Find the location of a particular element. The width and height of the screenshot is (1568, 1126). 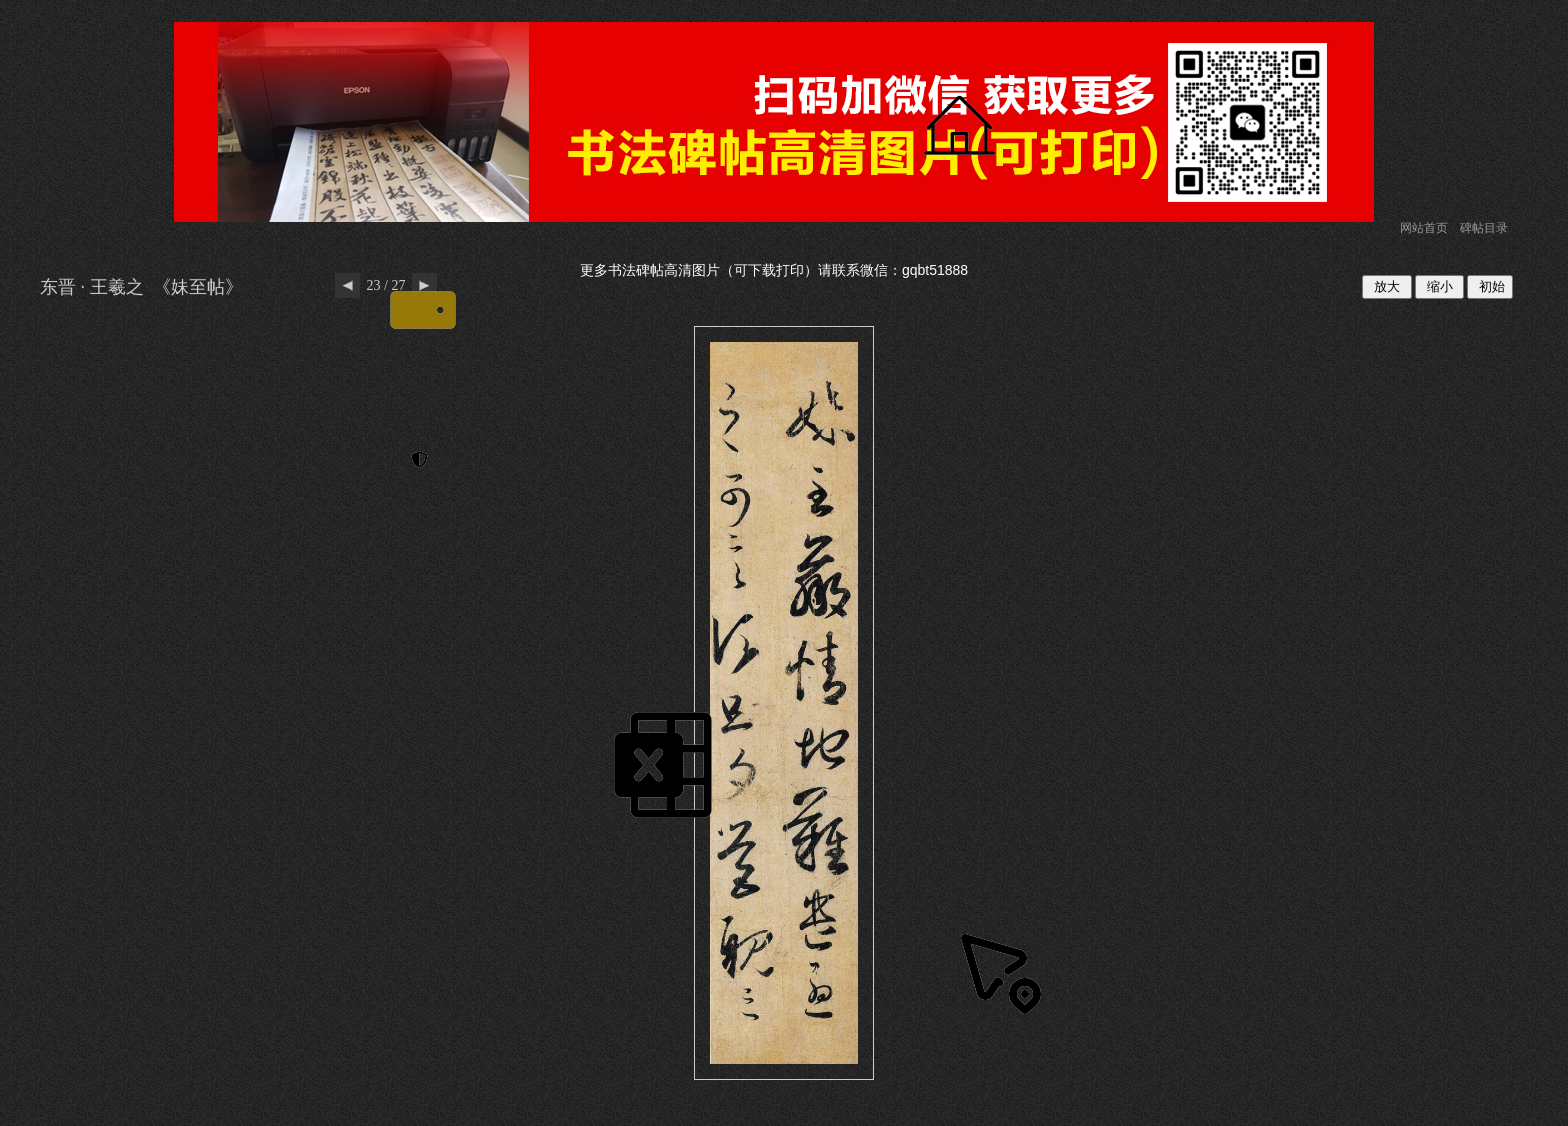

open Microsoft Excel is located at coordinates (667, 765).